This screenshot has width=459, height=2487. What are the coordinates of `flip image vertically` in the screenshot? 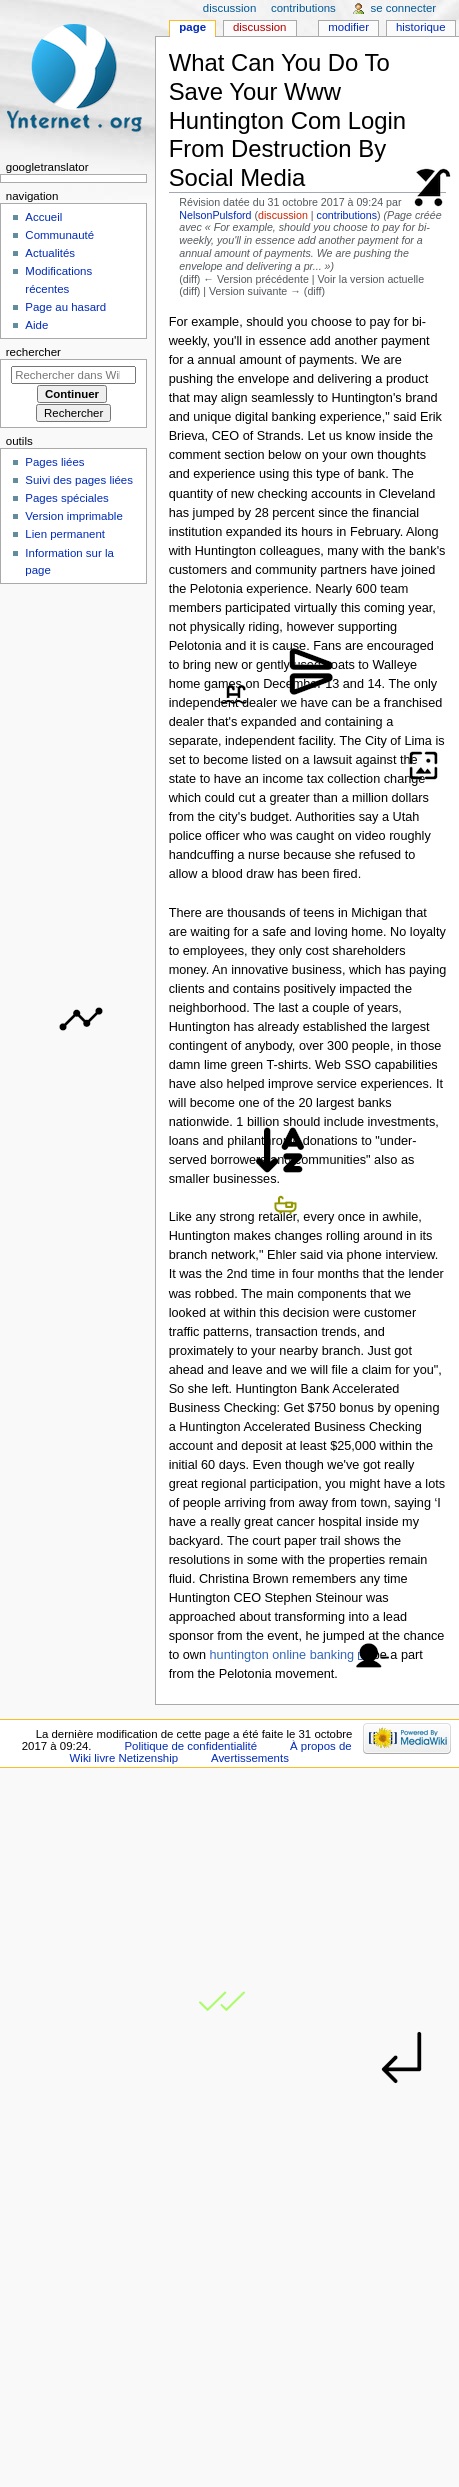 It's located at (309, 671).